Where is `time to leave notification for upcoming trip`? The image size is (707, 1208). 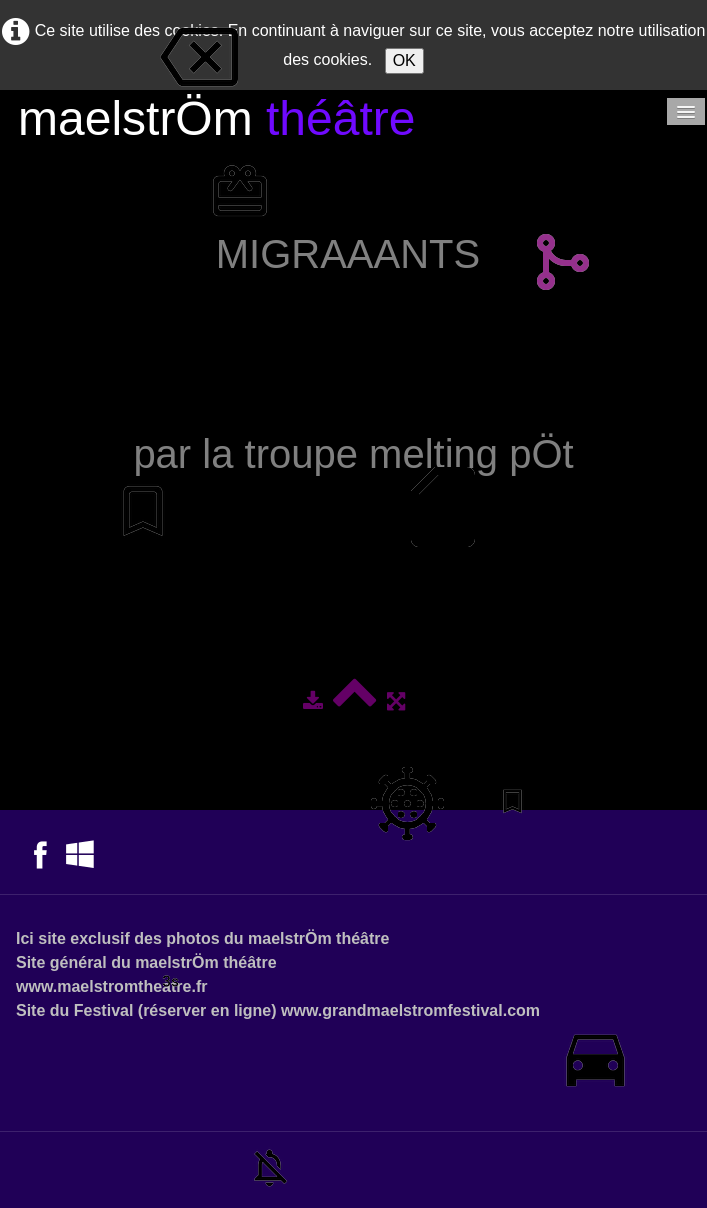 time to leave notification for upcoming trip is located at coordinates (595, 1060).